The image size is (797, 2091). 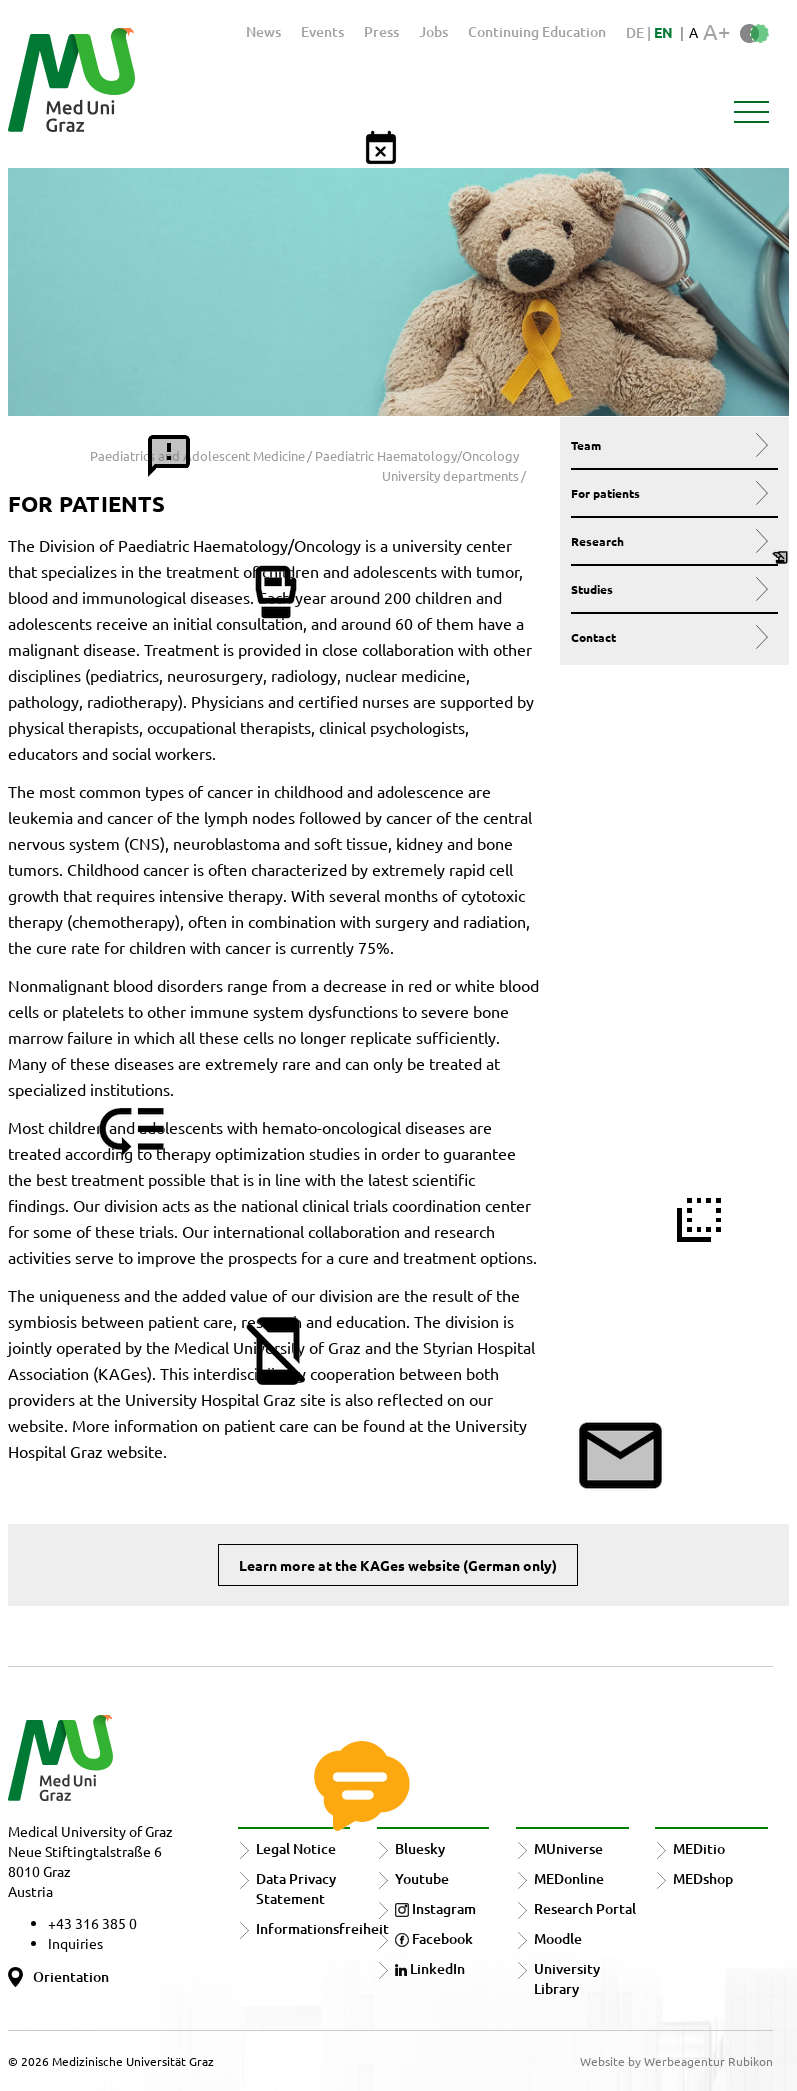 What do you see at coordinates (381, 149) in the screenshot?
I see `a cancelled or unavailable calendar event` at bounding box center [381, 149].